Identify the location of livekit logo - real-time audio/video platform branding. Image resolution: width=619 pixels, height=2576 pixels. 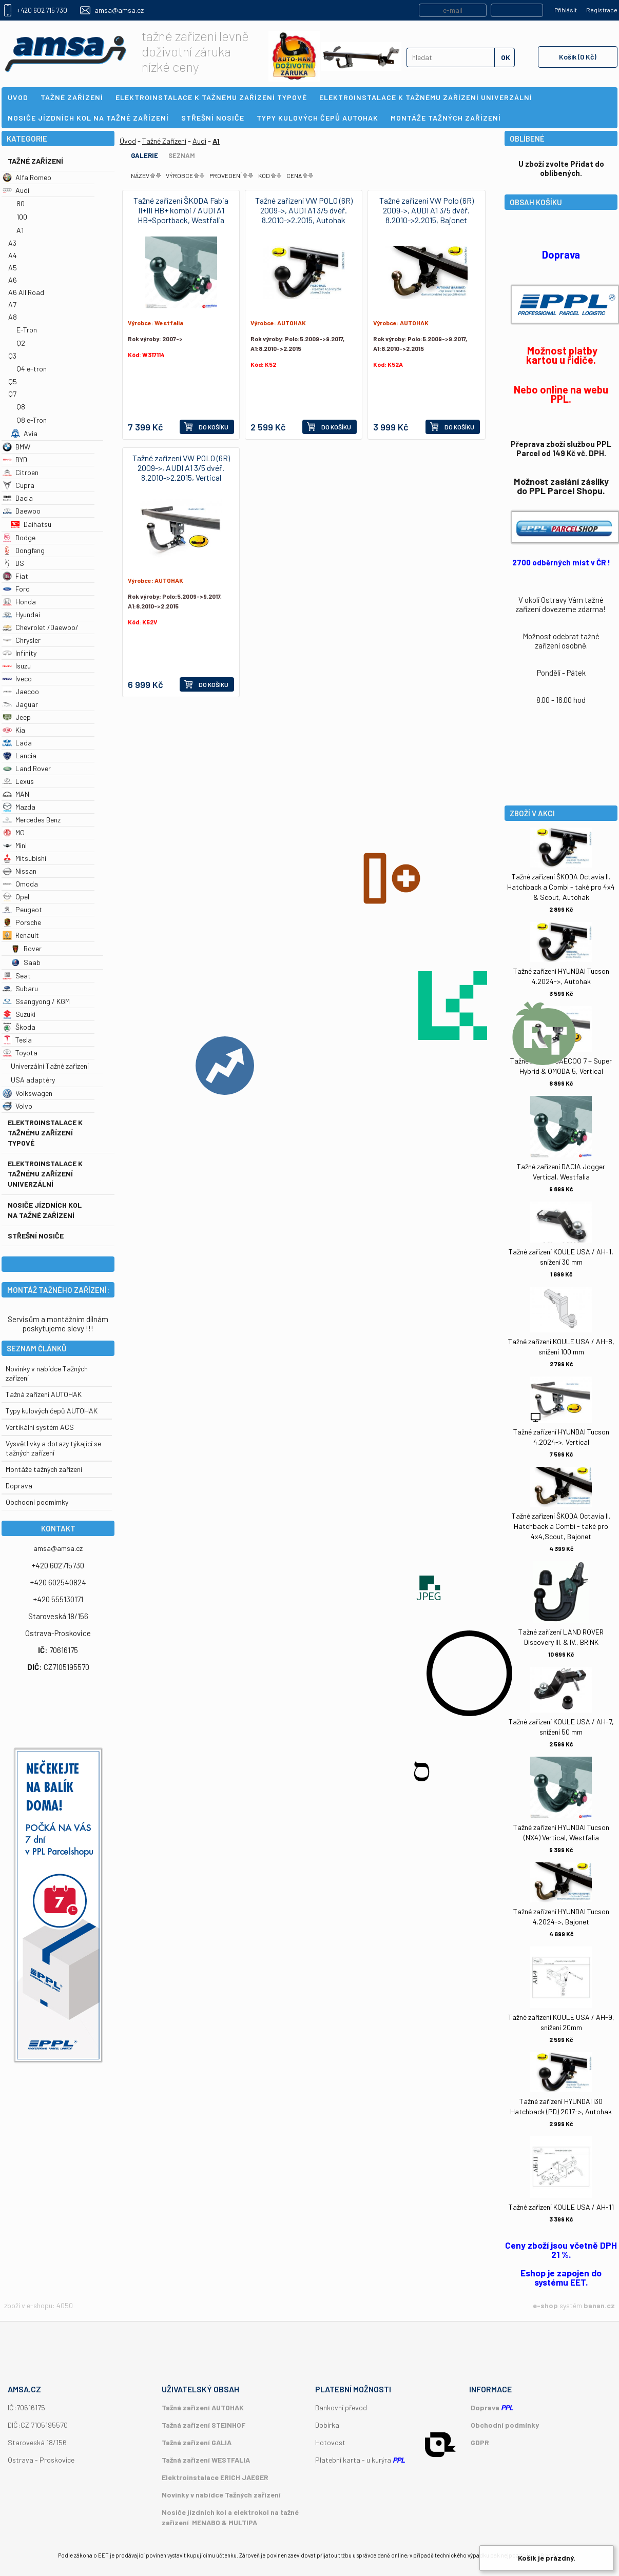
(453, 1006).